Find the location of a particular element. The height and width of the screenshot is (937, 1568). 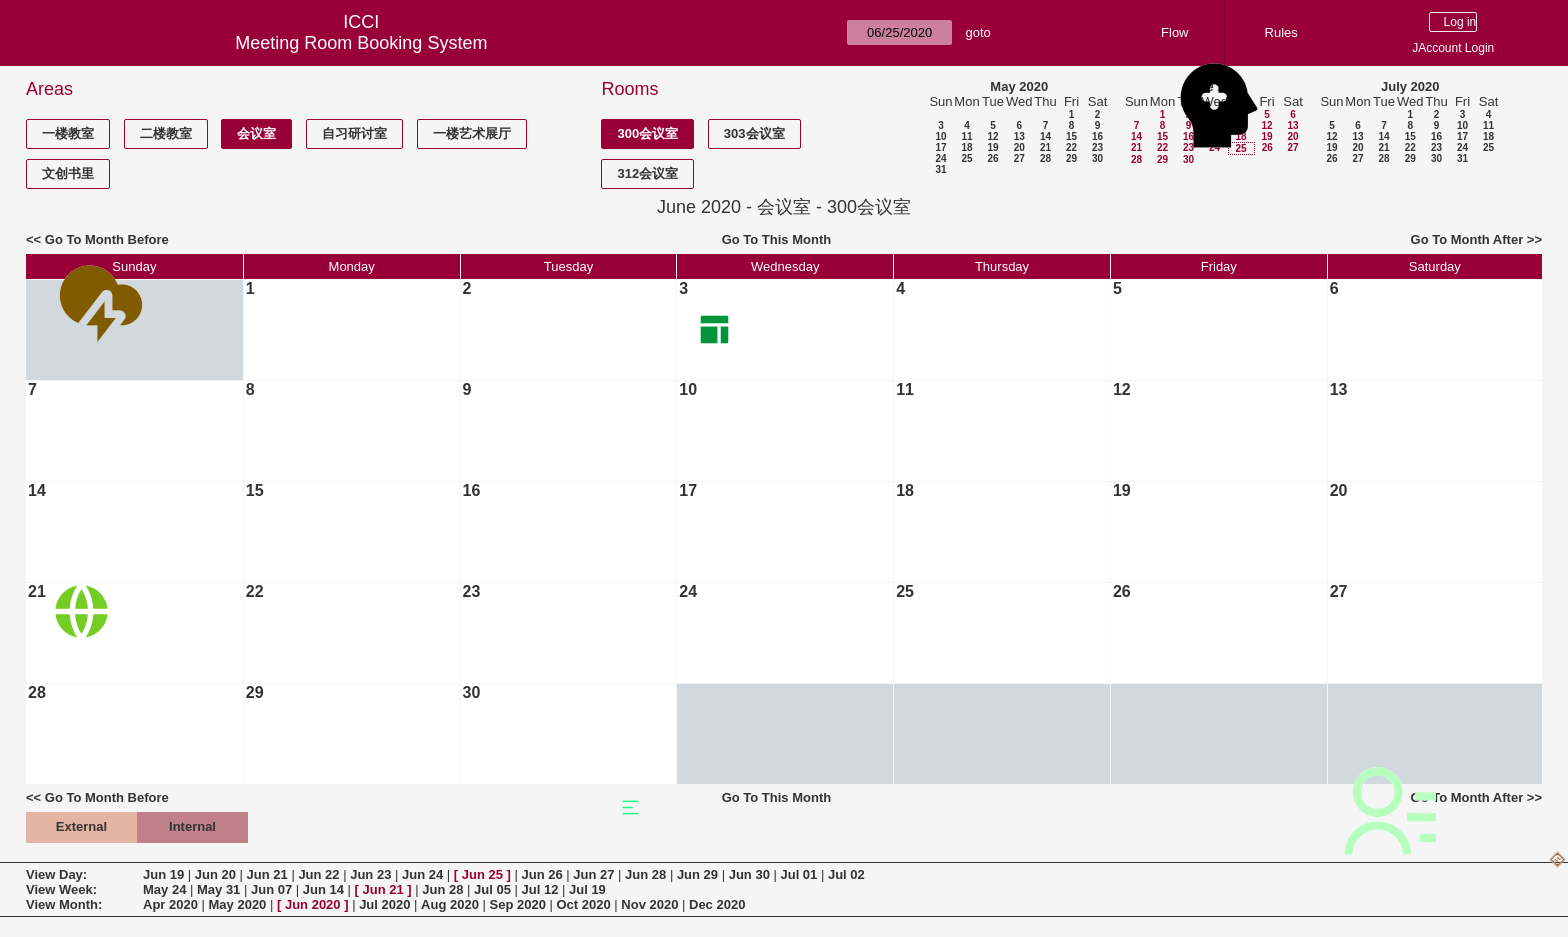

indicates thunderstorm weather conditions is located at coordinates (101, 303).